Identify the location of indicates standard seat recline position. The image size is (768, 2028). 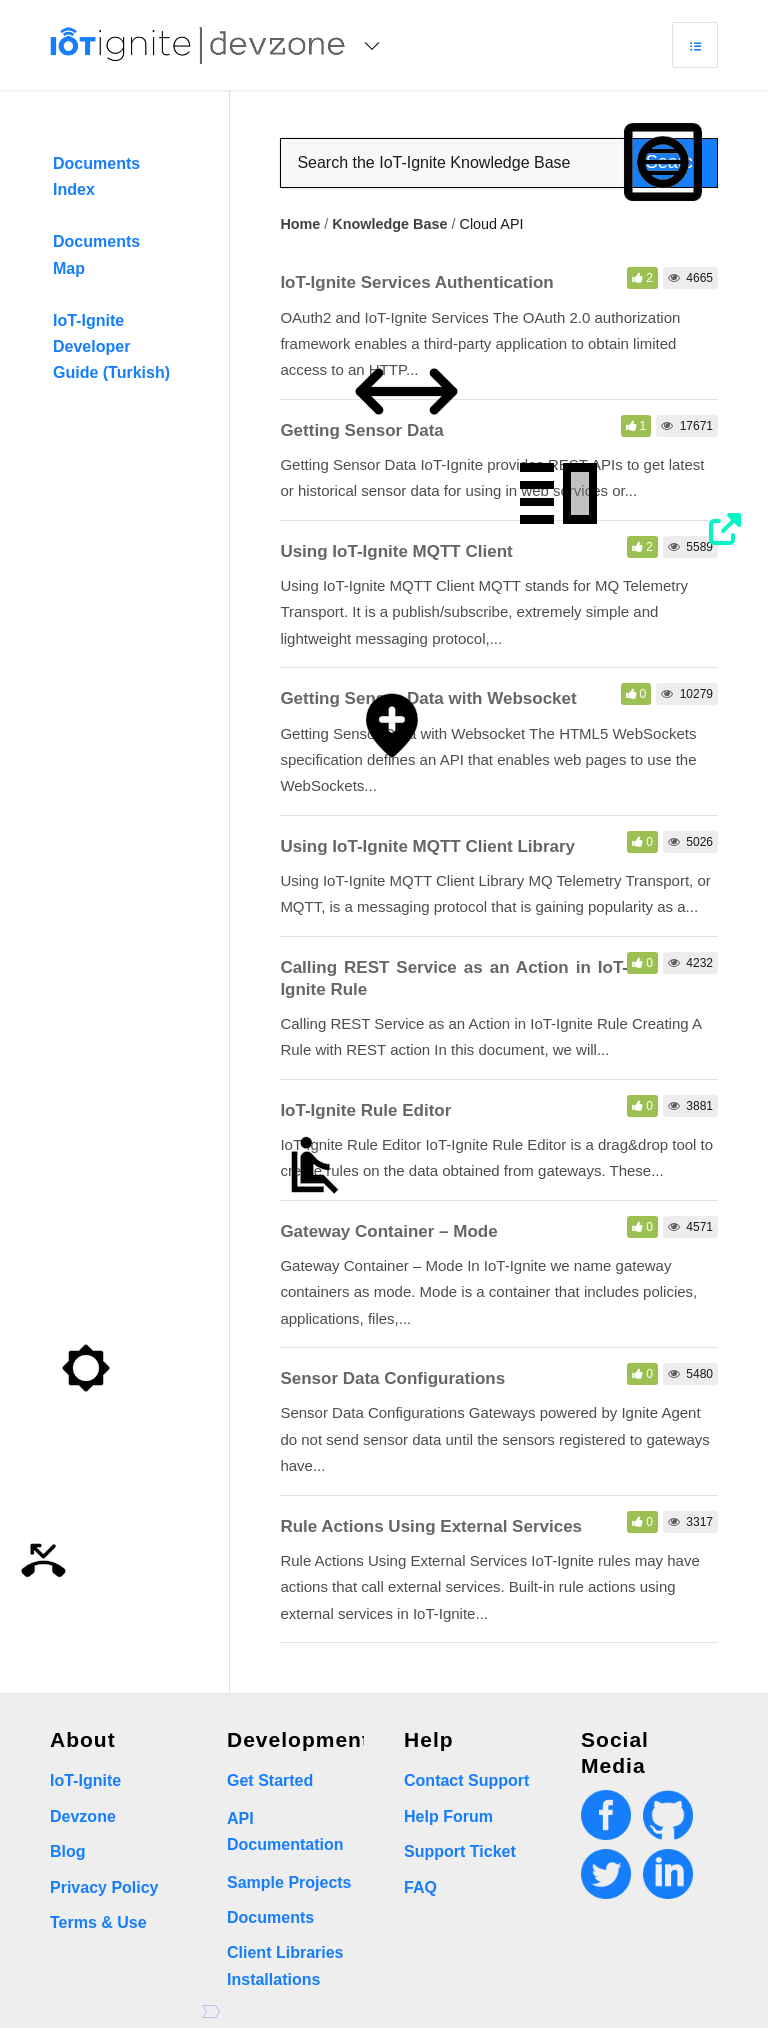
(315, 1166).